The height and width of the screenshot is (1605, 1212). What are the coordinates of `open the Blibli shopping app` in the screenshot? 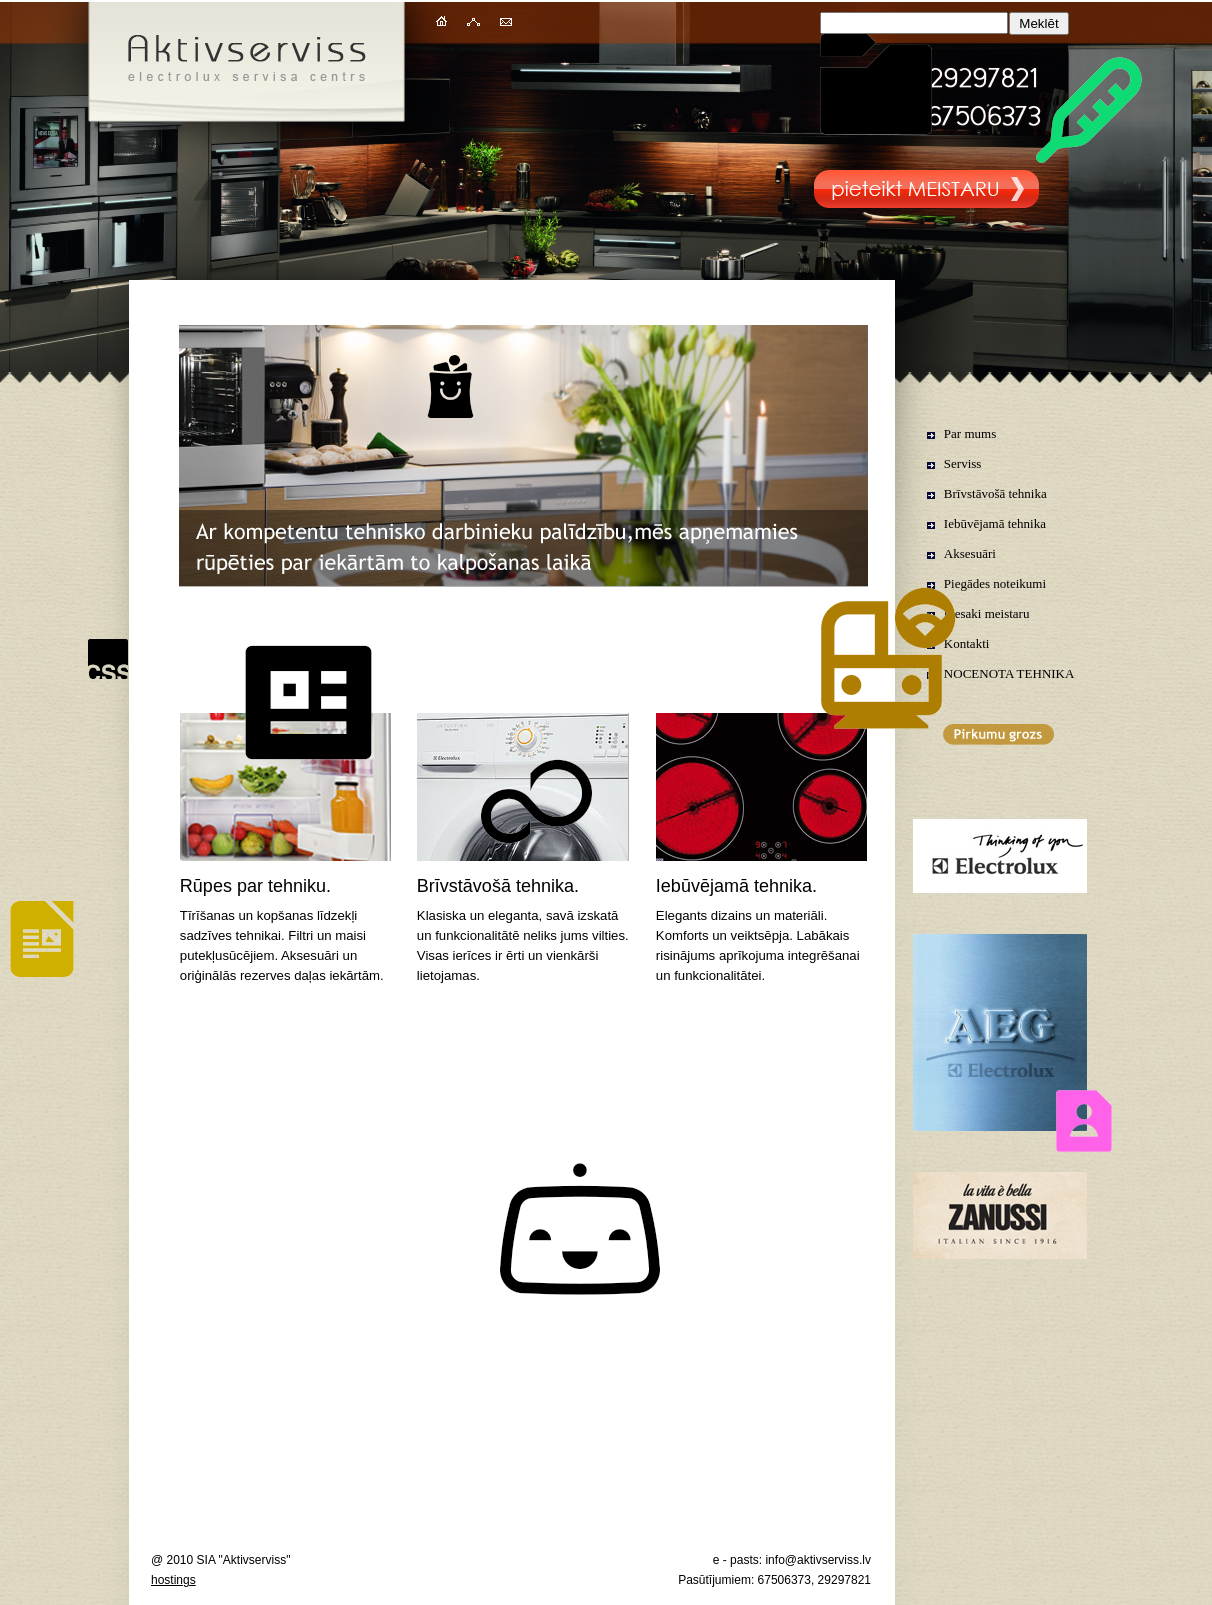 It's located at (450, 386).